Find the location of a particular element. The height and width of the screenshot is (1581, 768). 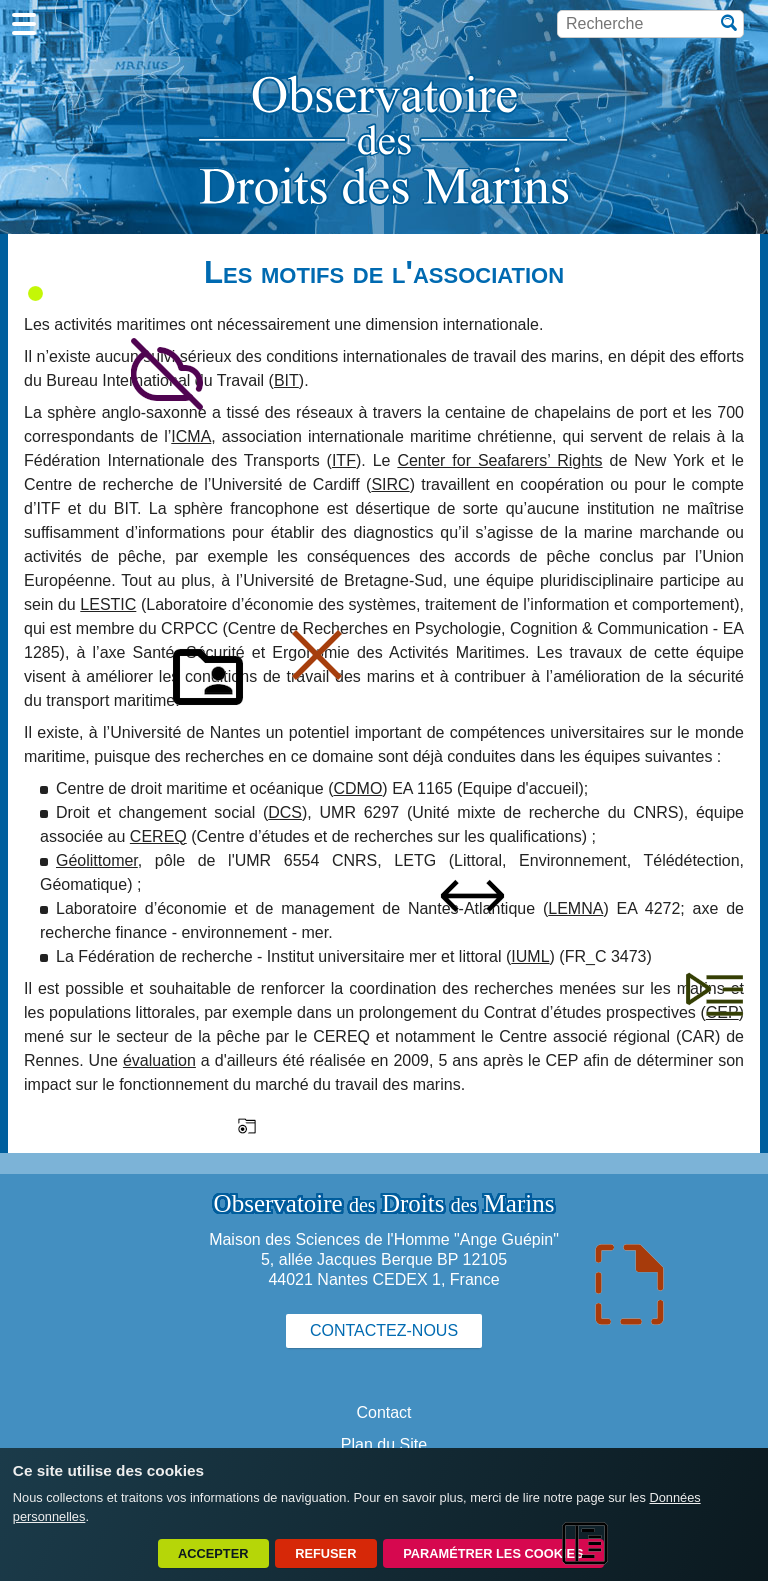

navigate to the root directory is located at coordinates (247, 1126).